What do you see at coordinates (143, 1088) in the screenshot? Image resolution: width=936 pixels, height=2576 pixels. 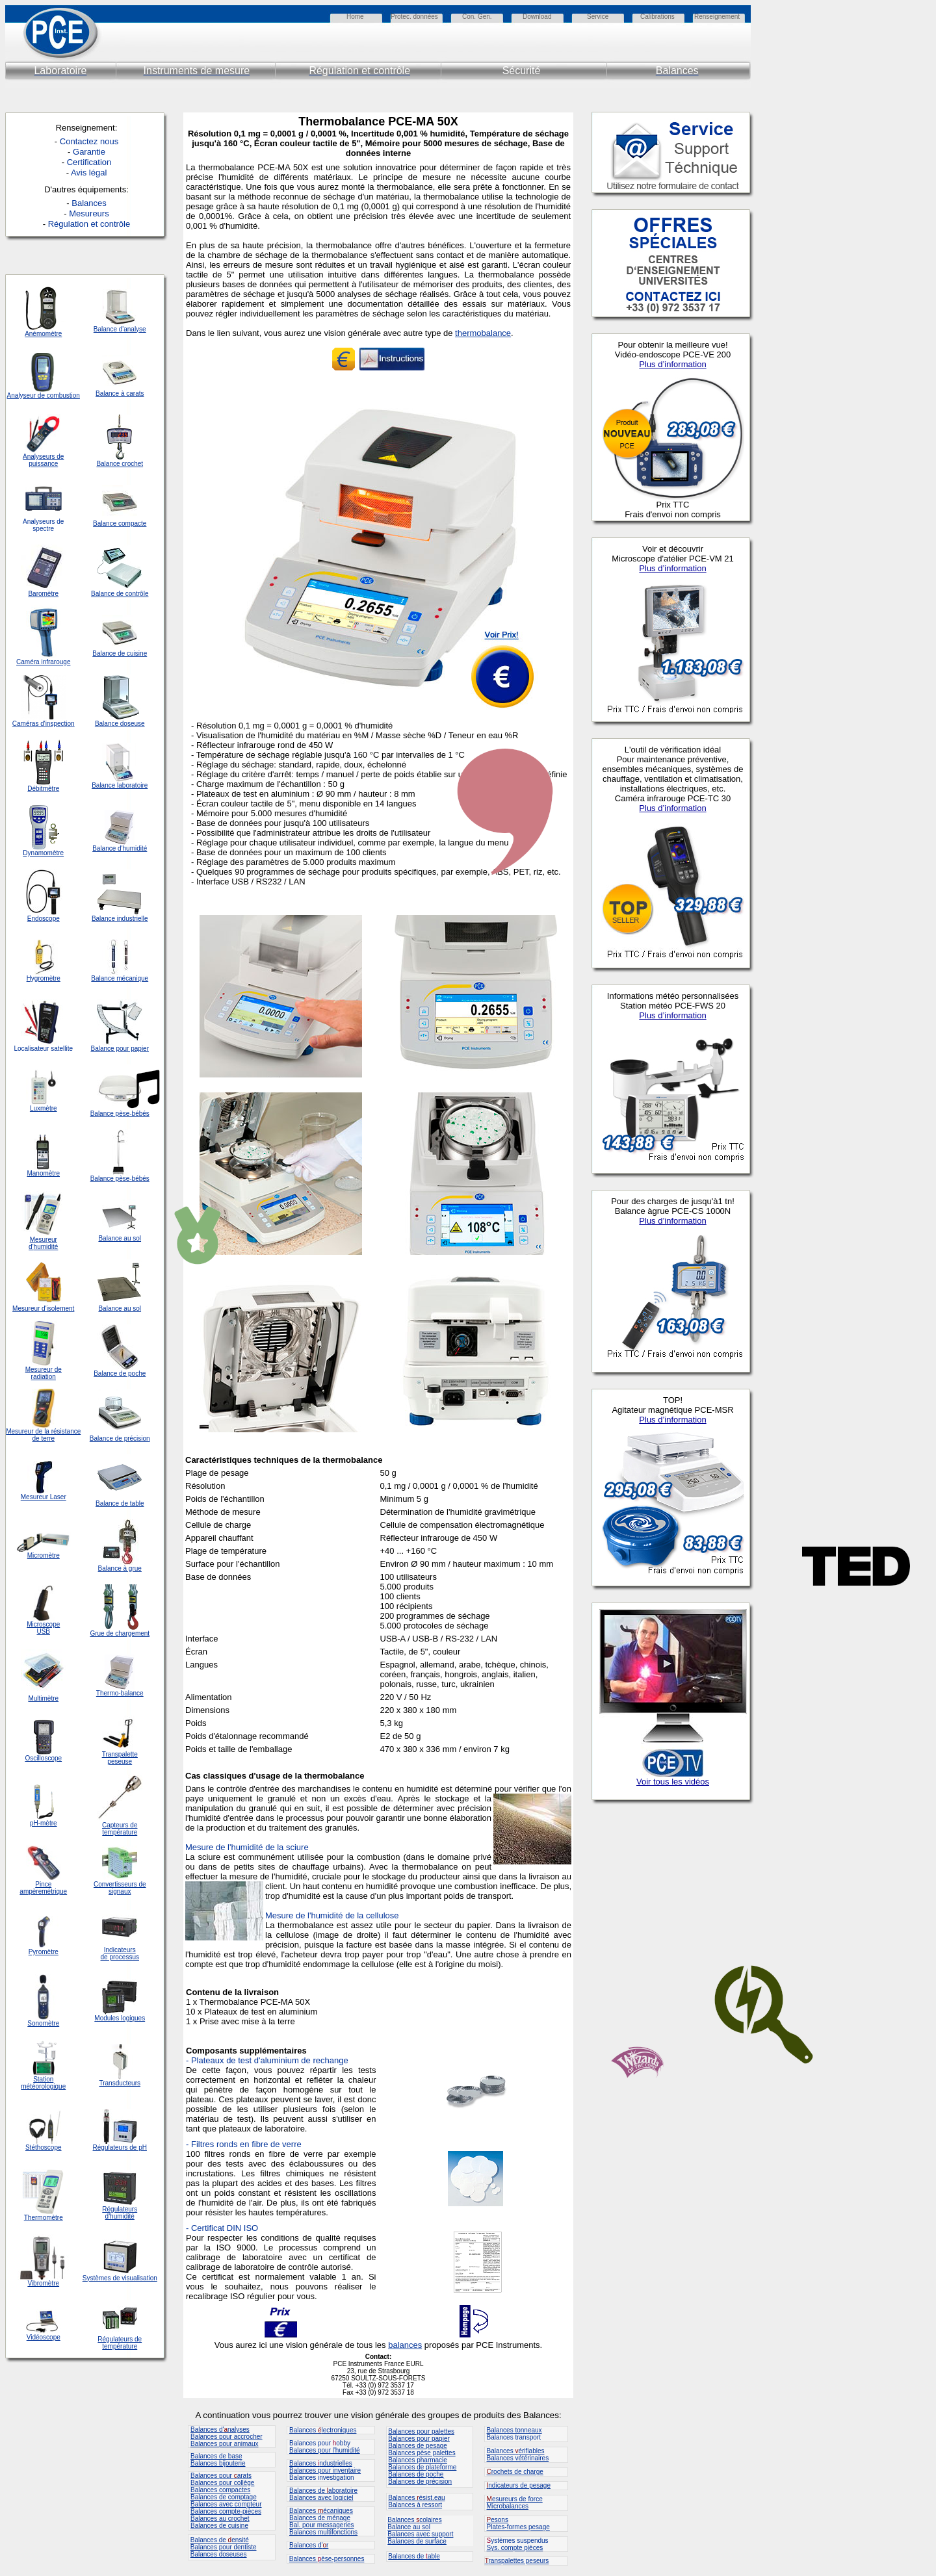 I see `open itunes music library` at bounding box center [143, 1088].